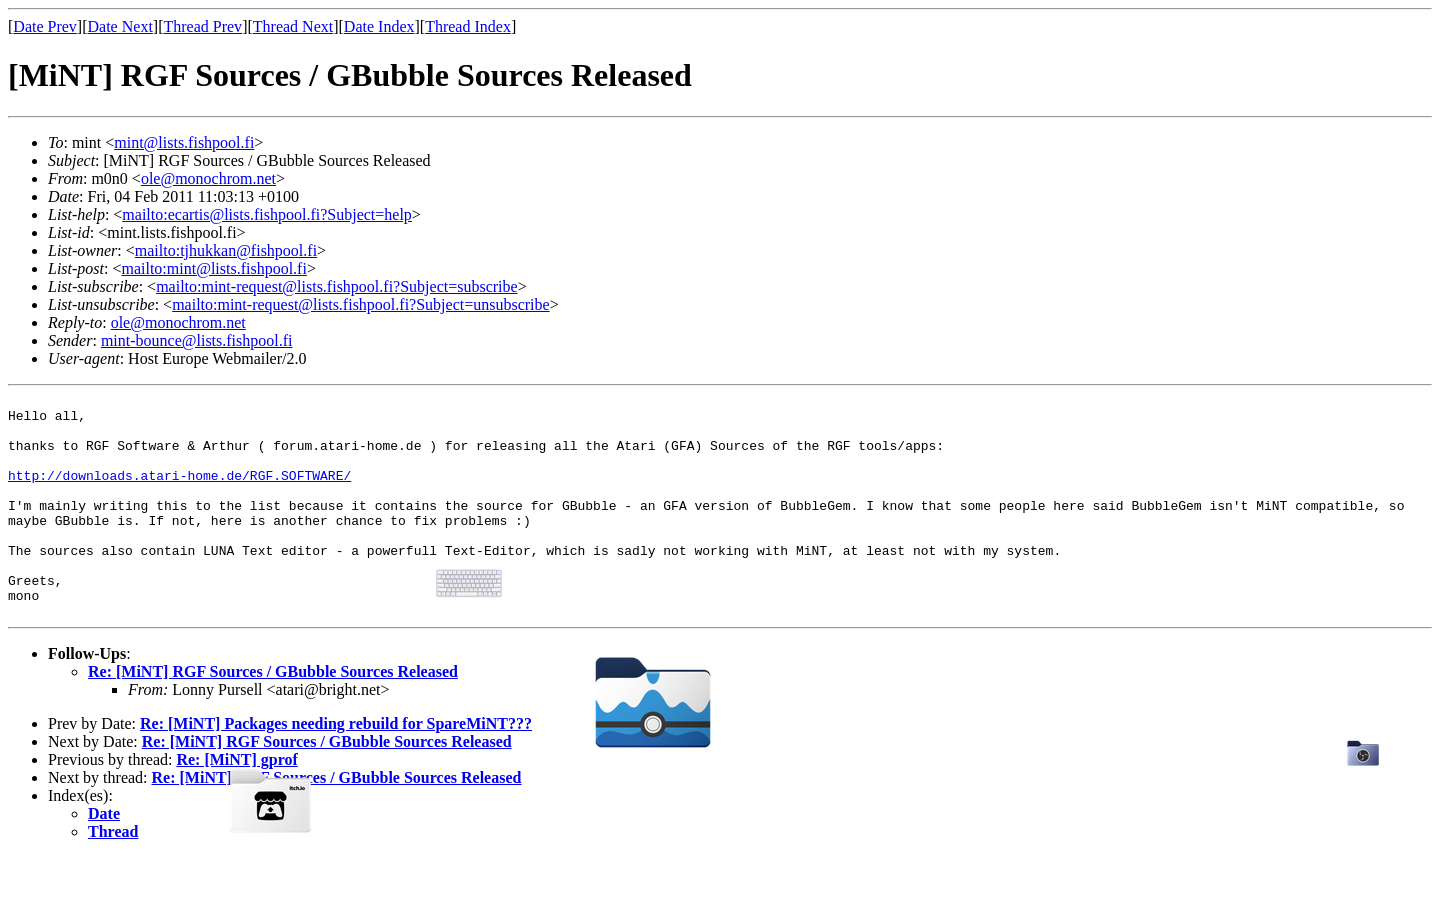 This screenshot has height=902, width=1440. Describe the element at coordinates (652, 705) in the screenshot. I see `folder for pokémon dive ball themed content` at that location.